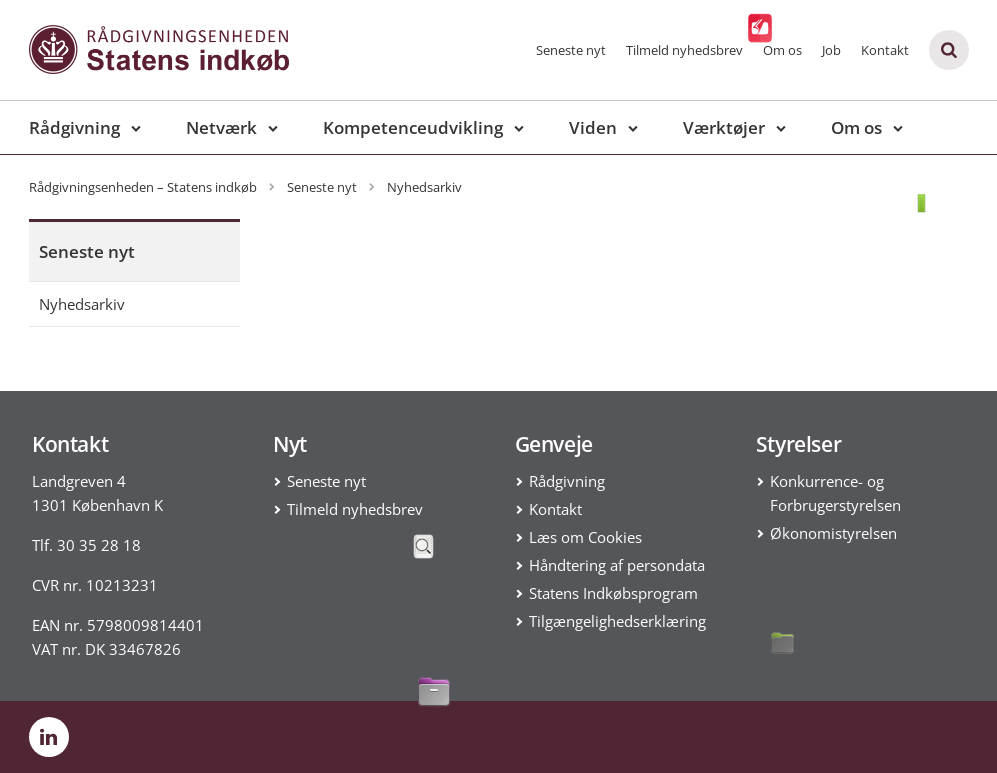 Image resolution: width=997 pixels, height=773 pixels. Describe the element at coordinates (760, 28) in the screenshot. I see `an EPS image file` at that location.